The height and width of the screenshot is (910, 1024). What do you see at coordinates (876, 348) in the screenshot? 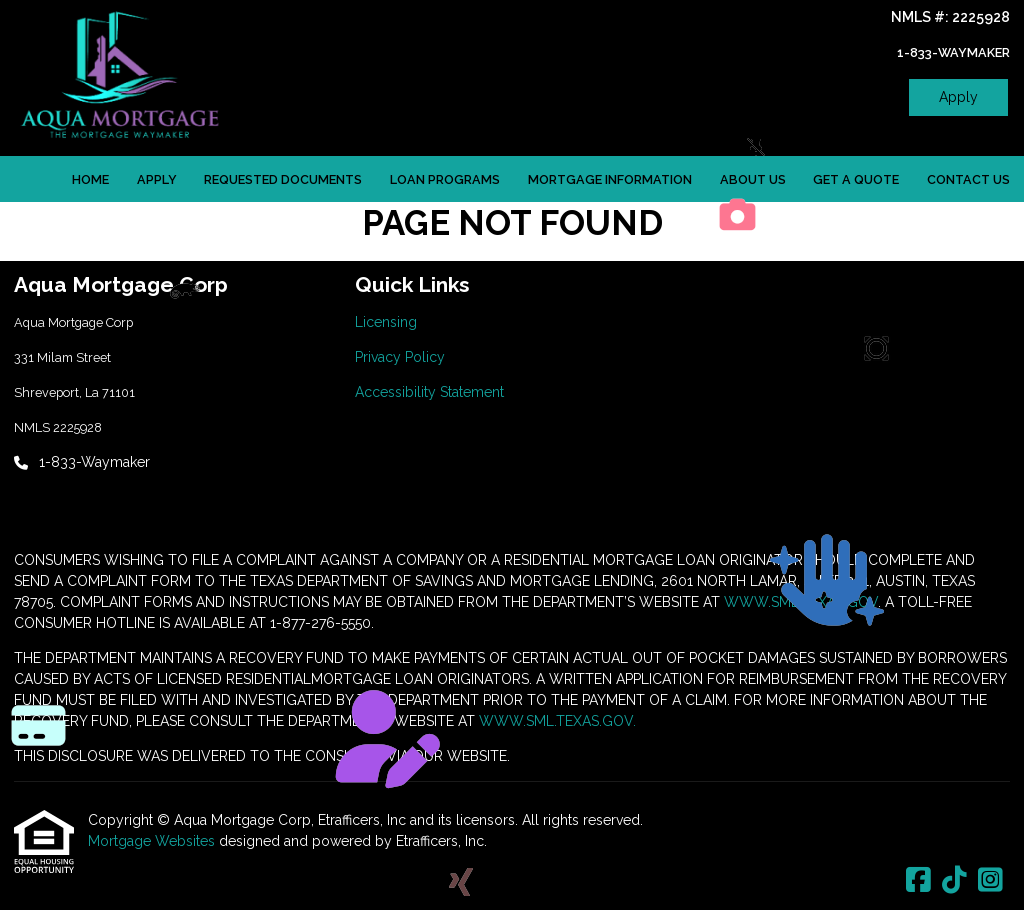
I see `expand content to fill available space` at bounding box center [876, 348].